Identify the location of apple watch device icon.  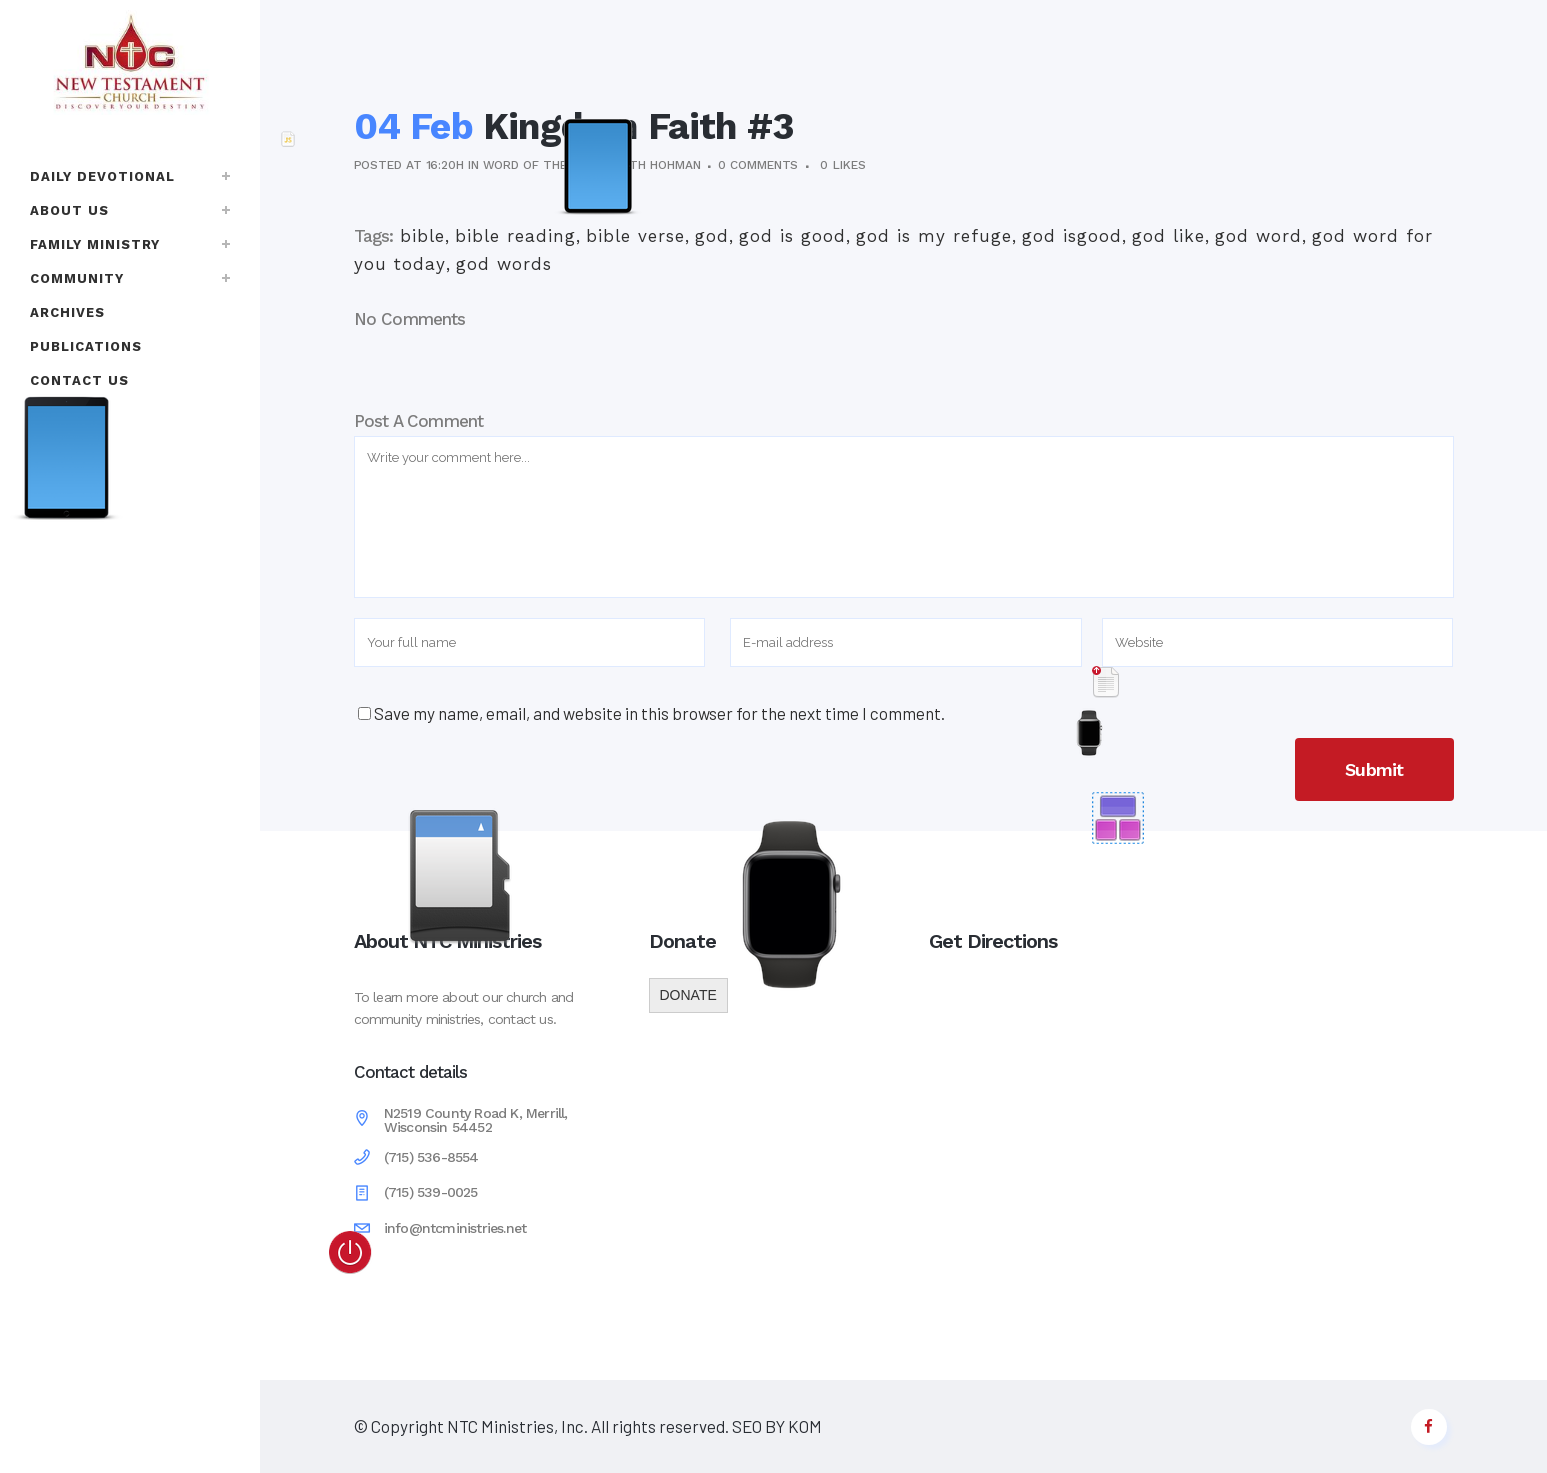
(1089, 733).